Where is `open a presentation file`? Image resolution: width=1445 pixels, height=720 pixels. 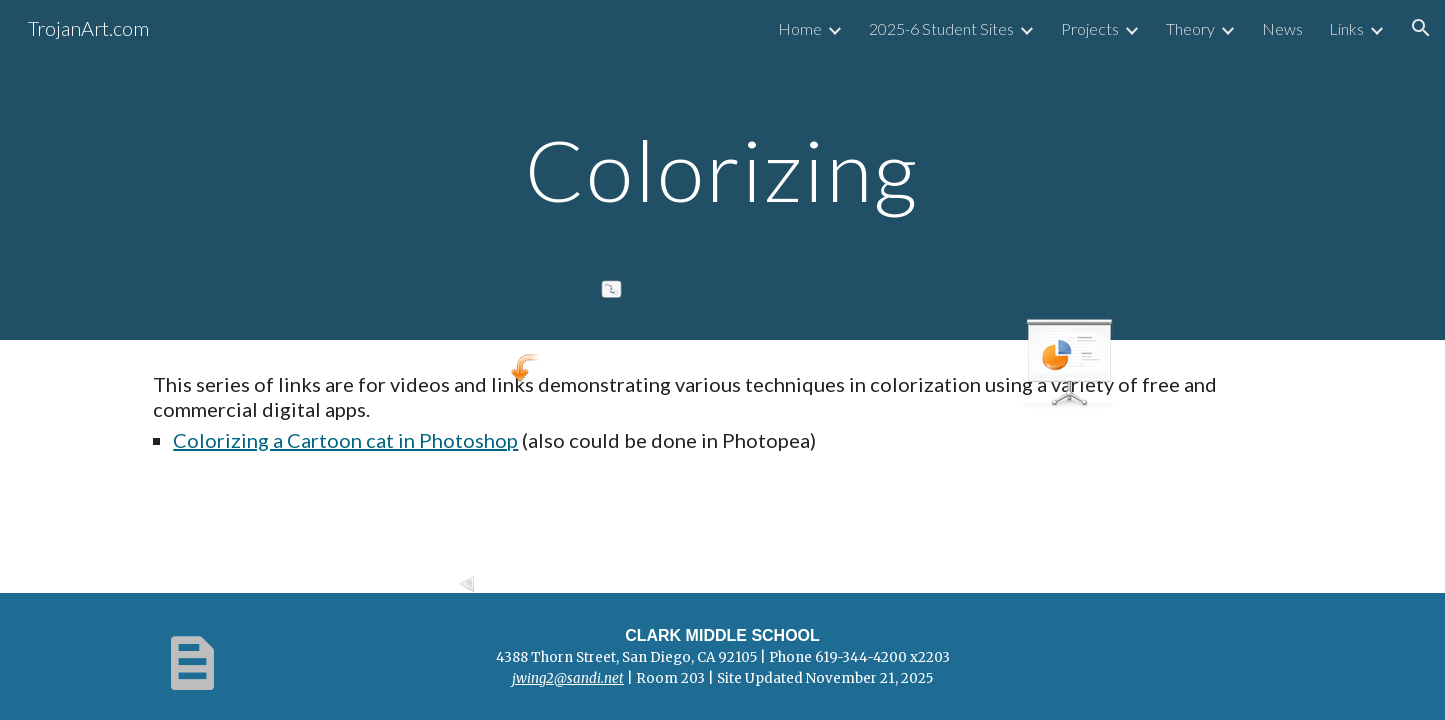 open a presentation file is located at coordinates (1069, 360).